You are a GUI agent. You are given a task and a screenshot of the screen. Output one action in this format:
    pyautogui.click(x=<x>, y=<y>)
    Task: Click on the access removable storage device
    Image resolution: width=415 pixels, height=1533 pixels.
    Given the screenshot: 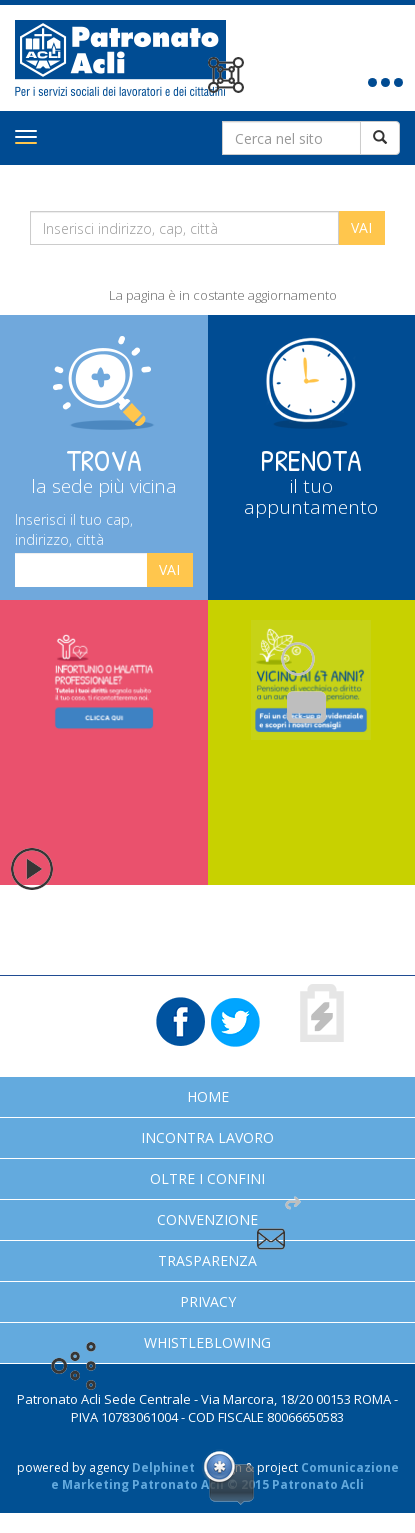 What is the action you would take?
    pyautogui.click(x=306, y=708)
    